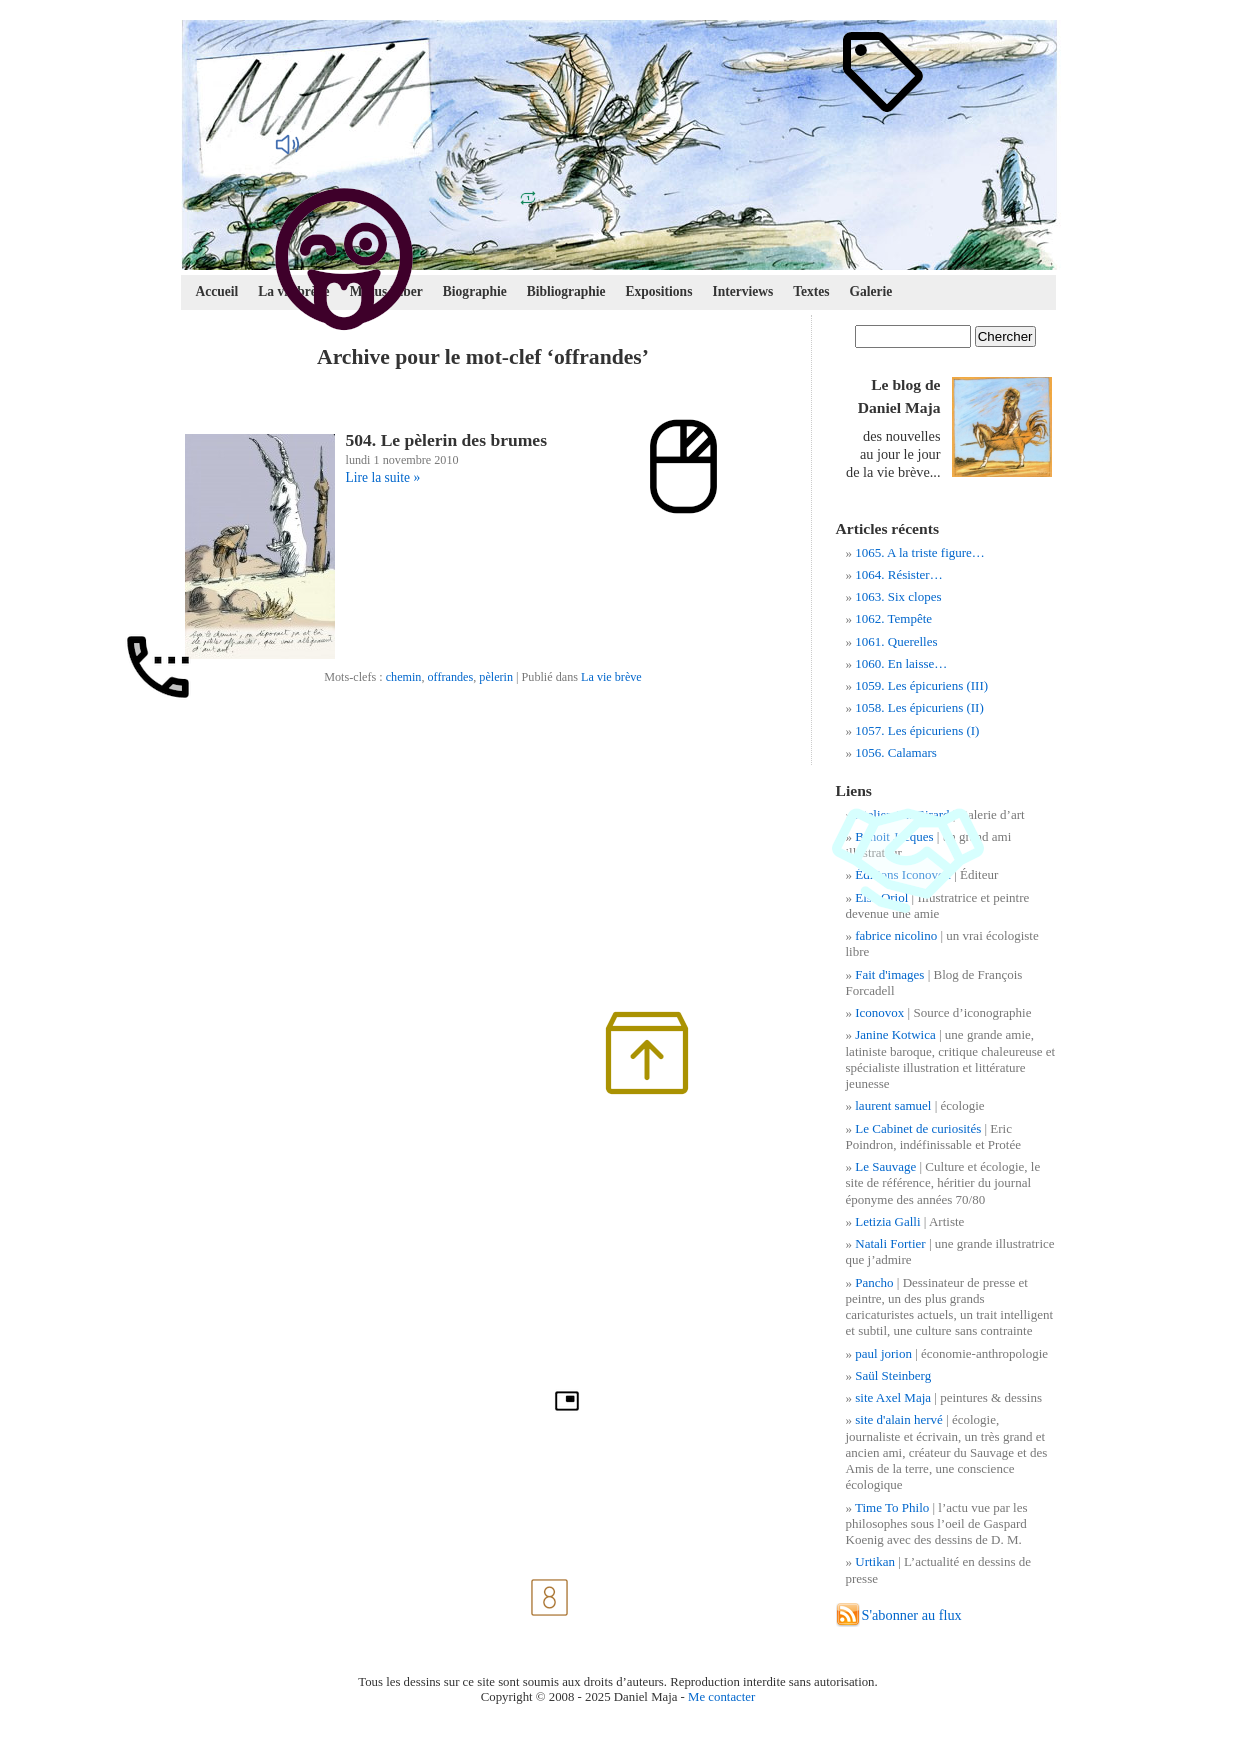 Image resolution: width=1236 pixels, height=1745 pixels. What do you see at coordinates (158, 667) in the screenshot?
I see `access phone or call settings` at bounding box center [158, 667].